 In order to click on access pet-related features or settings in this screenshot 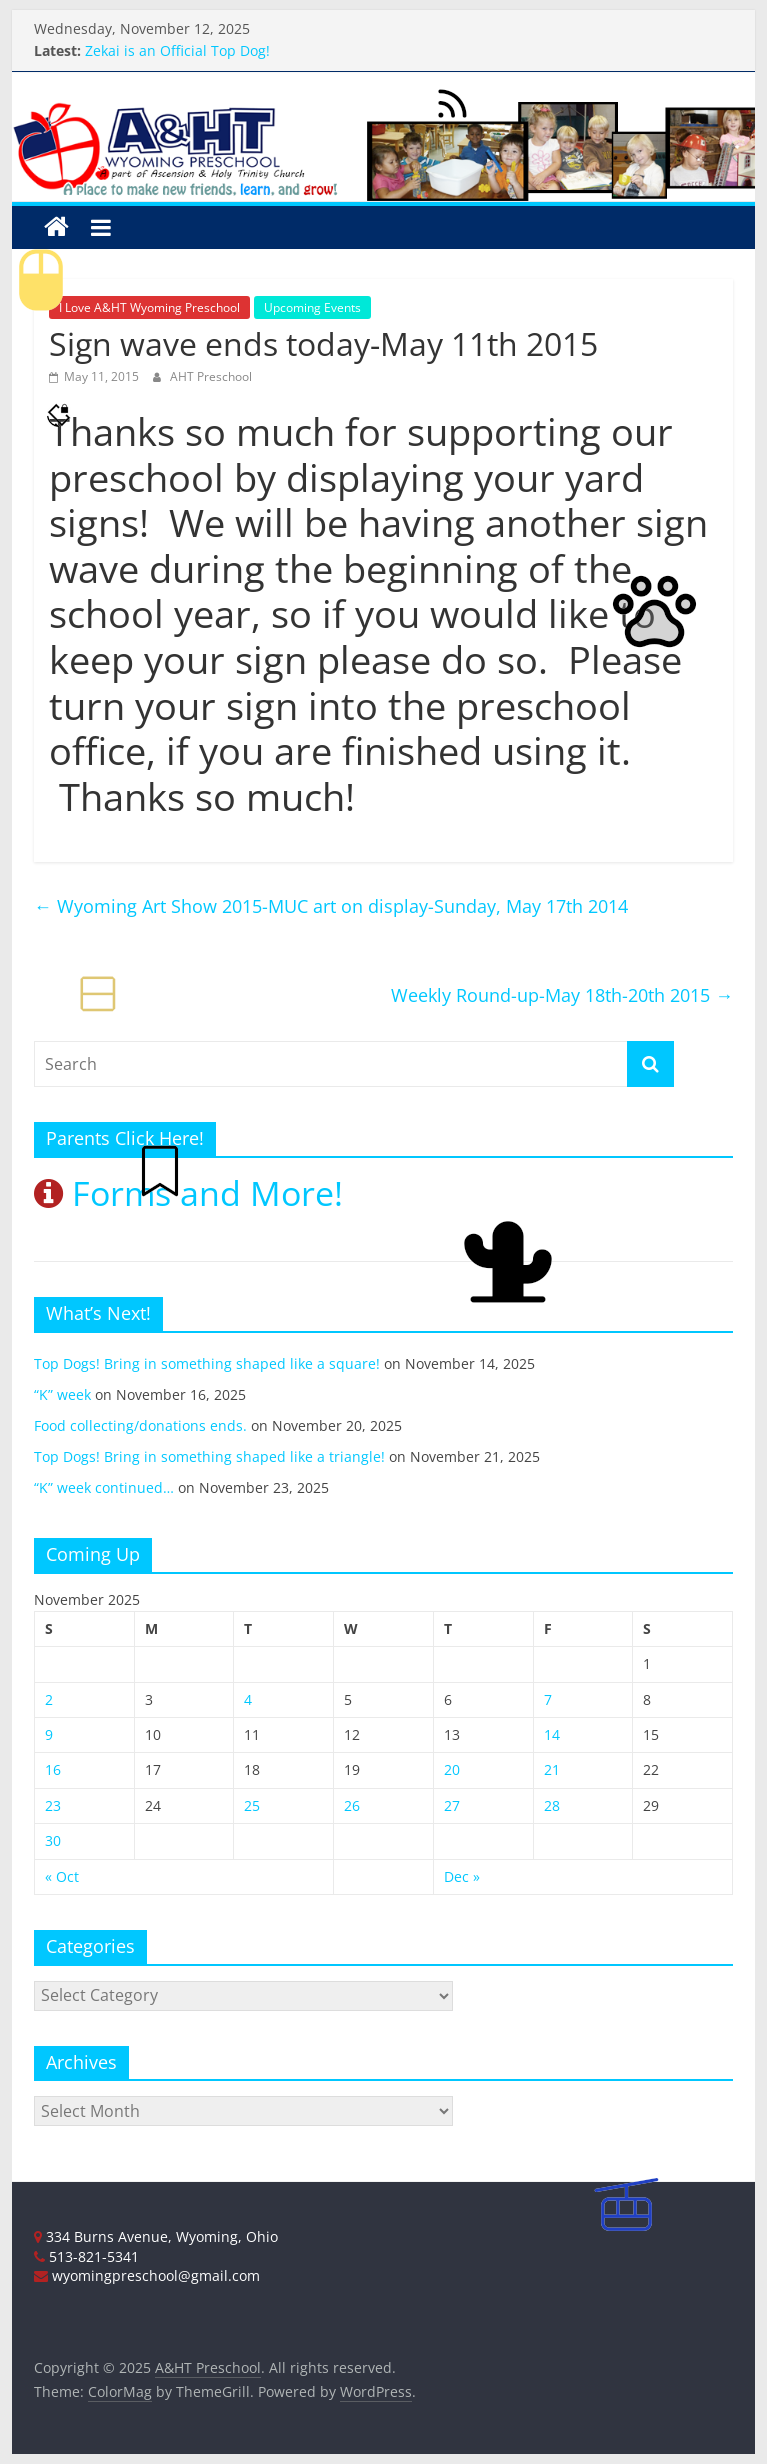, I will do `click(654, 611)`.